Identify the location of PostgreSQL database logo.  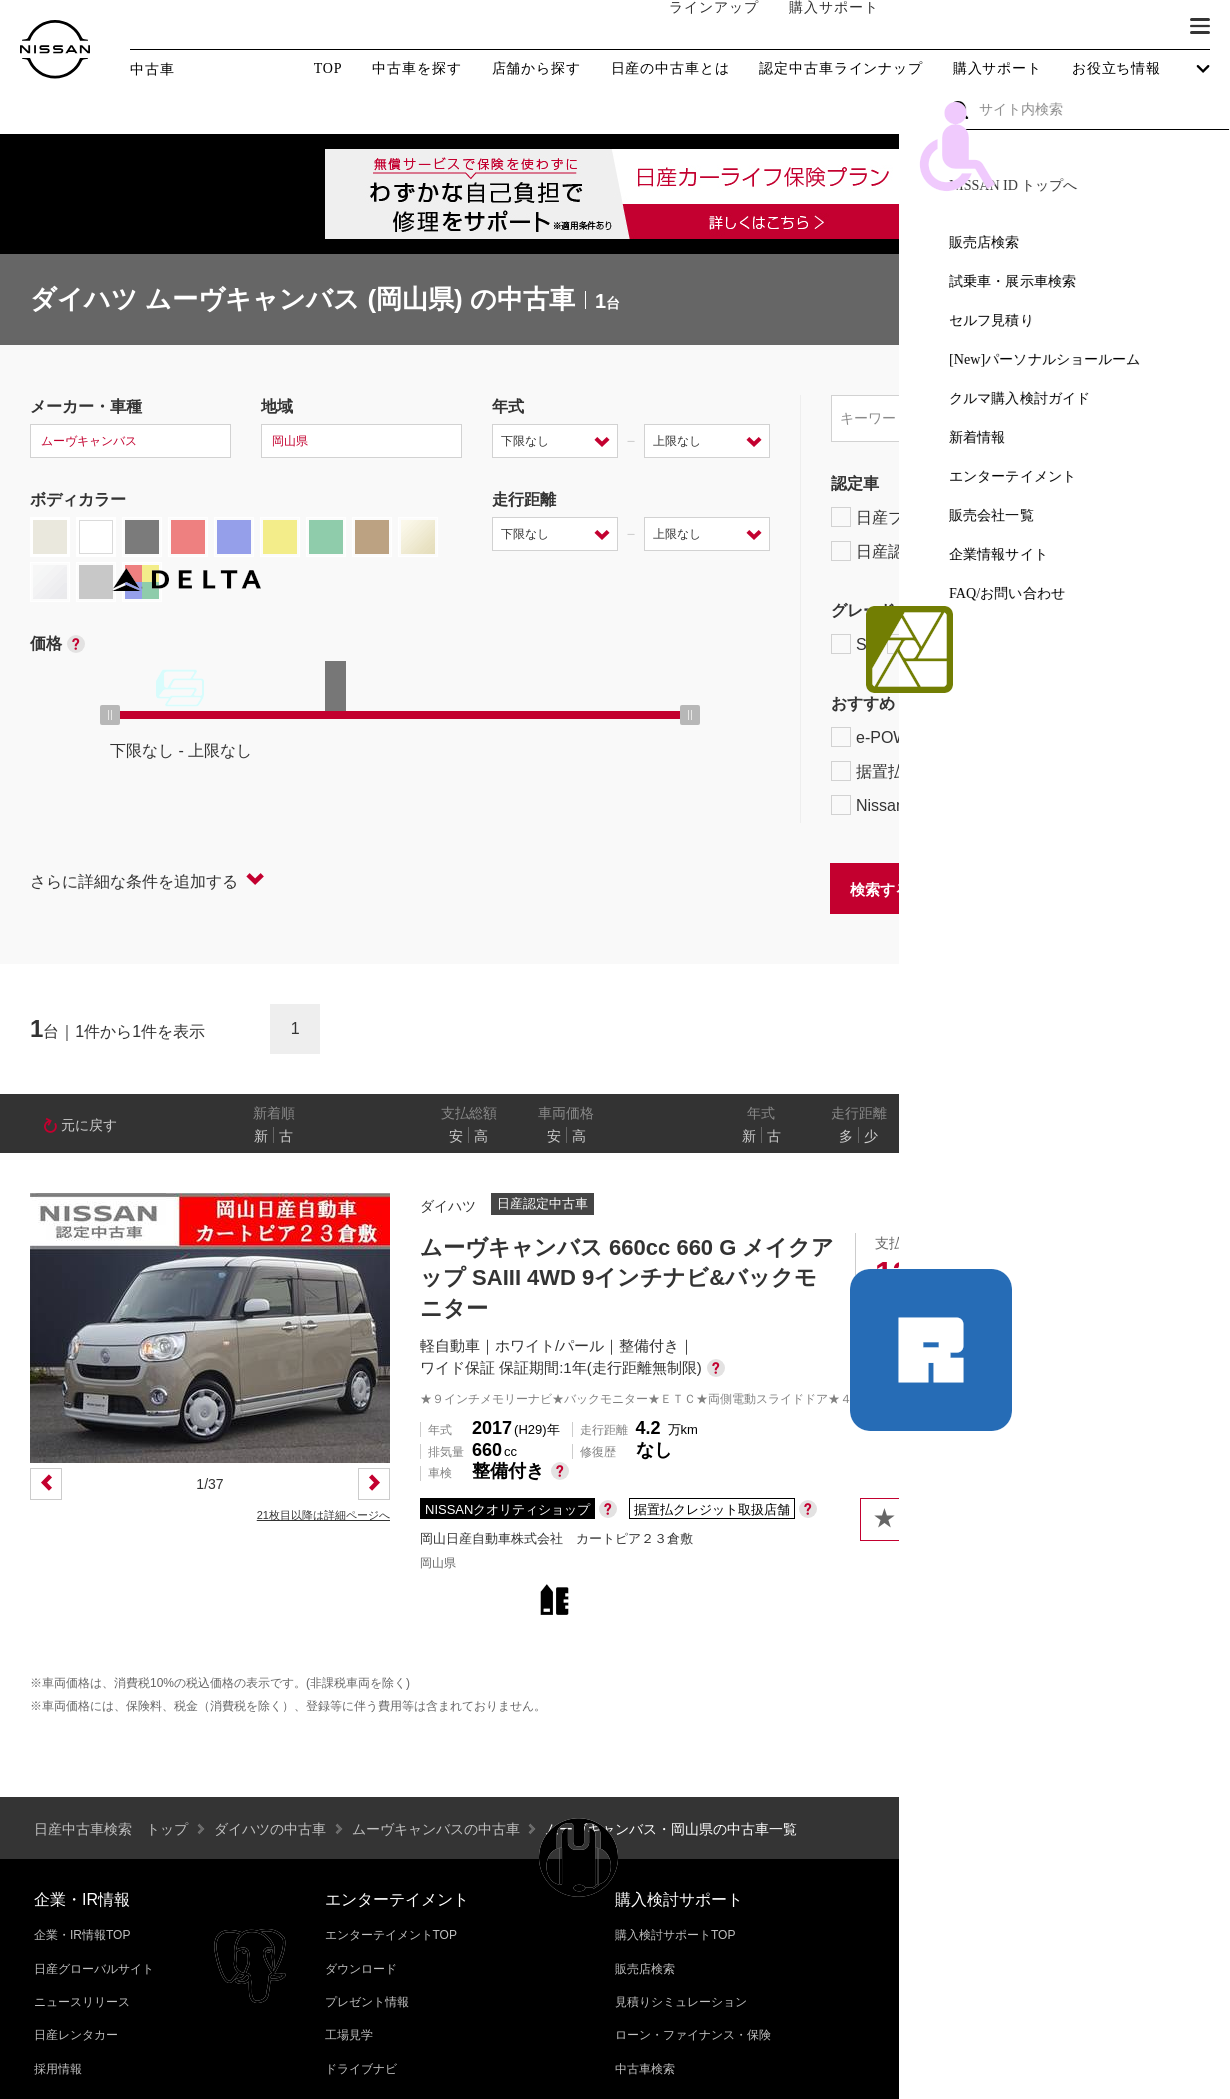
(250, 1966).